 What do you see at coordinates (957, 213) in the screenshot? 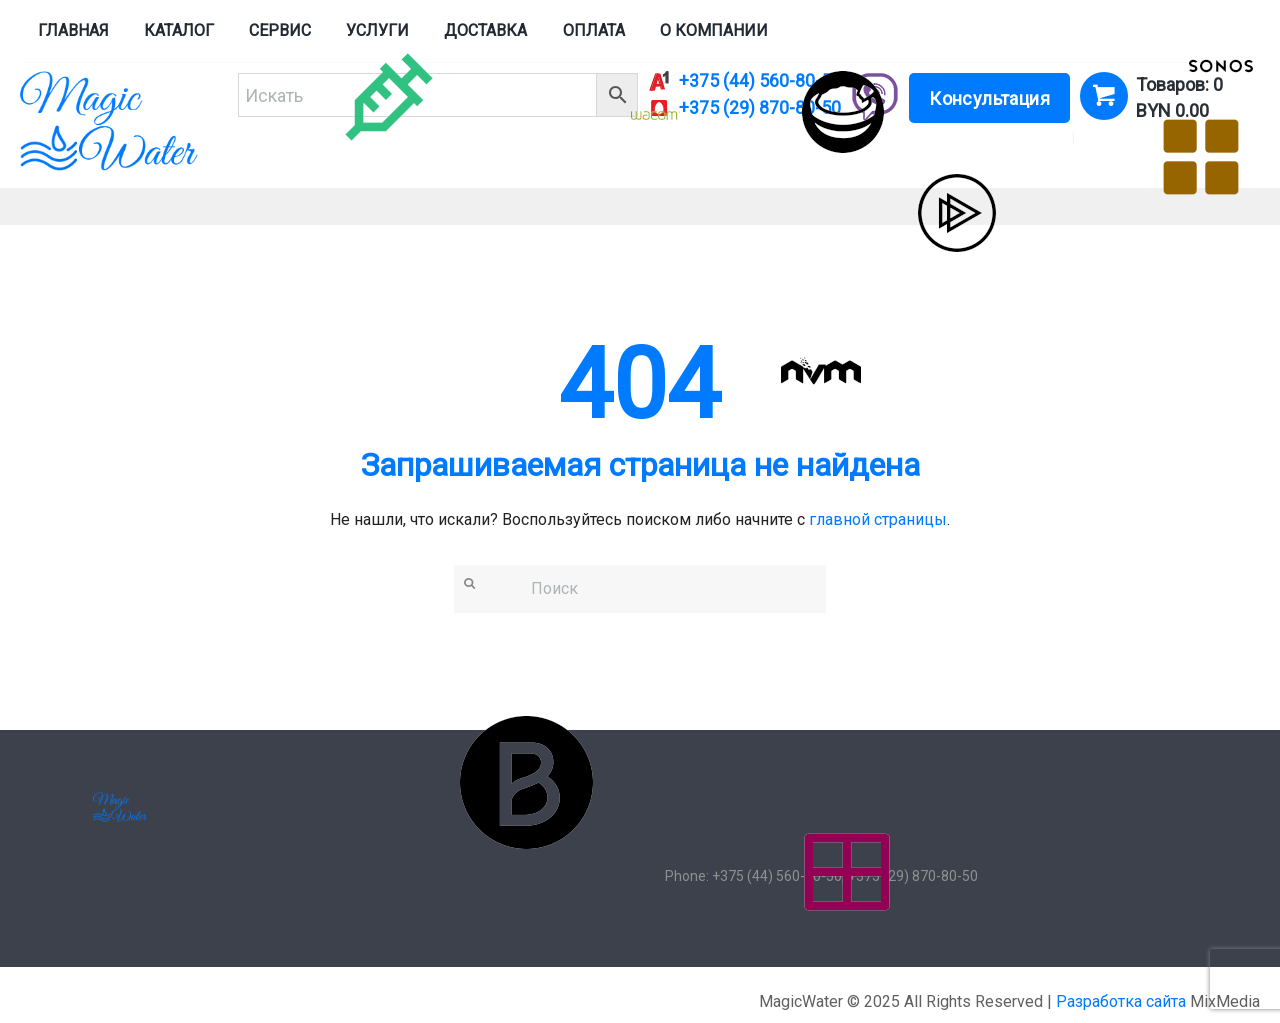
I see `open Pluralsight learning platform` at bounding box center [957, 213].